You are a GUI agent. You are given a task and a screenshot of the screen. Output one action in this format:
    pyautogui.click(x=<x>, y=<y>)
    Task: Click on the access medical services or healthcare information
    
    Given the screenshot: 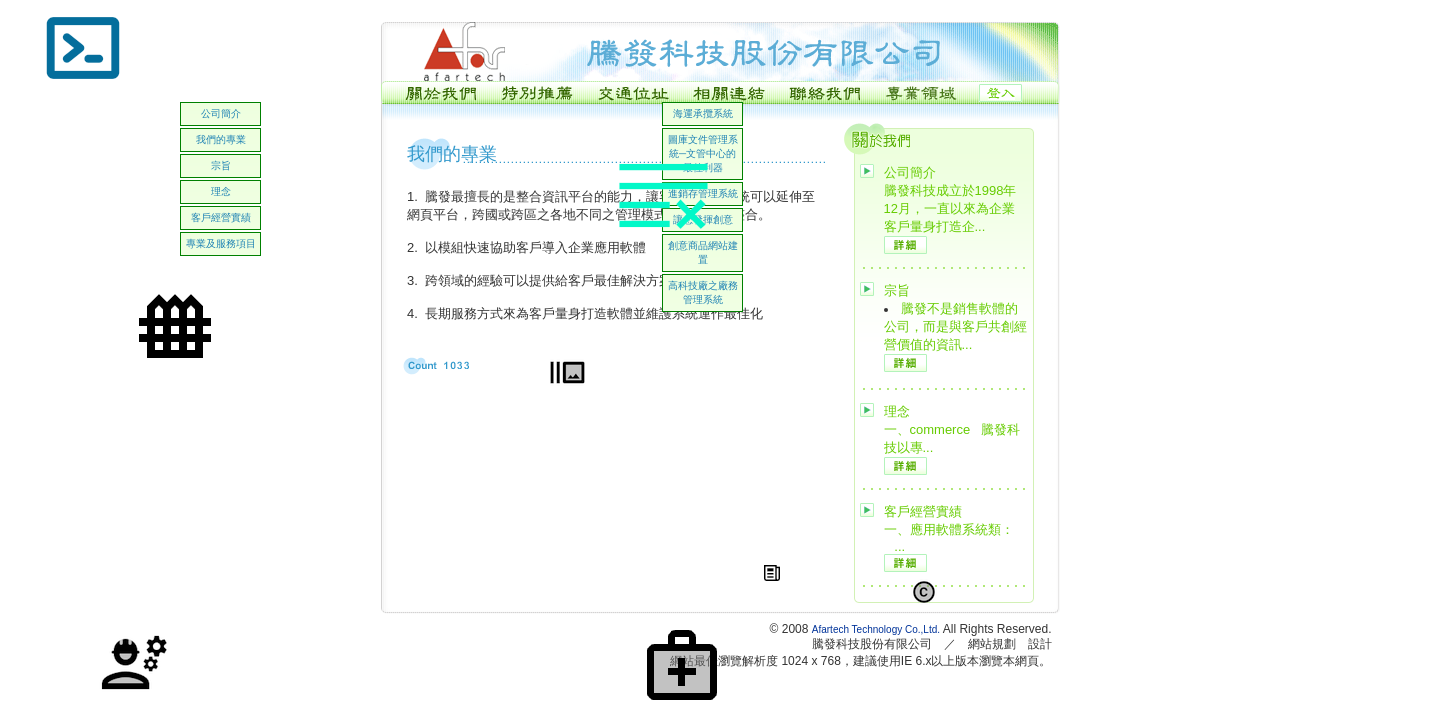 What is the action you would take?
    pyautogui.click(x=682, y=665)
    